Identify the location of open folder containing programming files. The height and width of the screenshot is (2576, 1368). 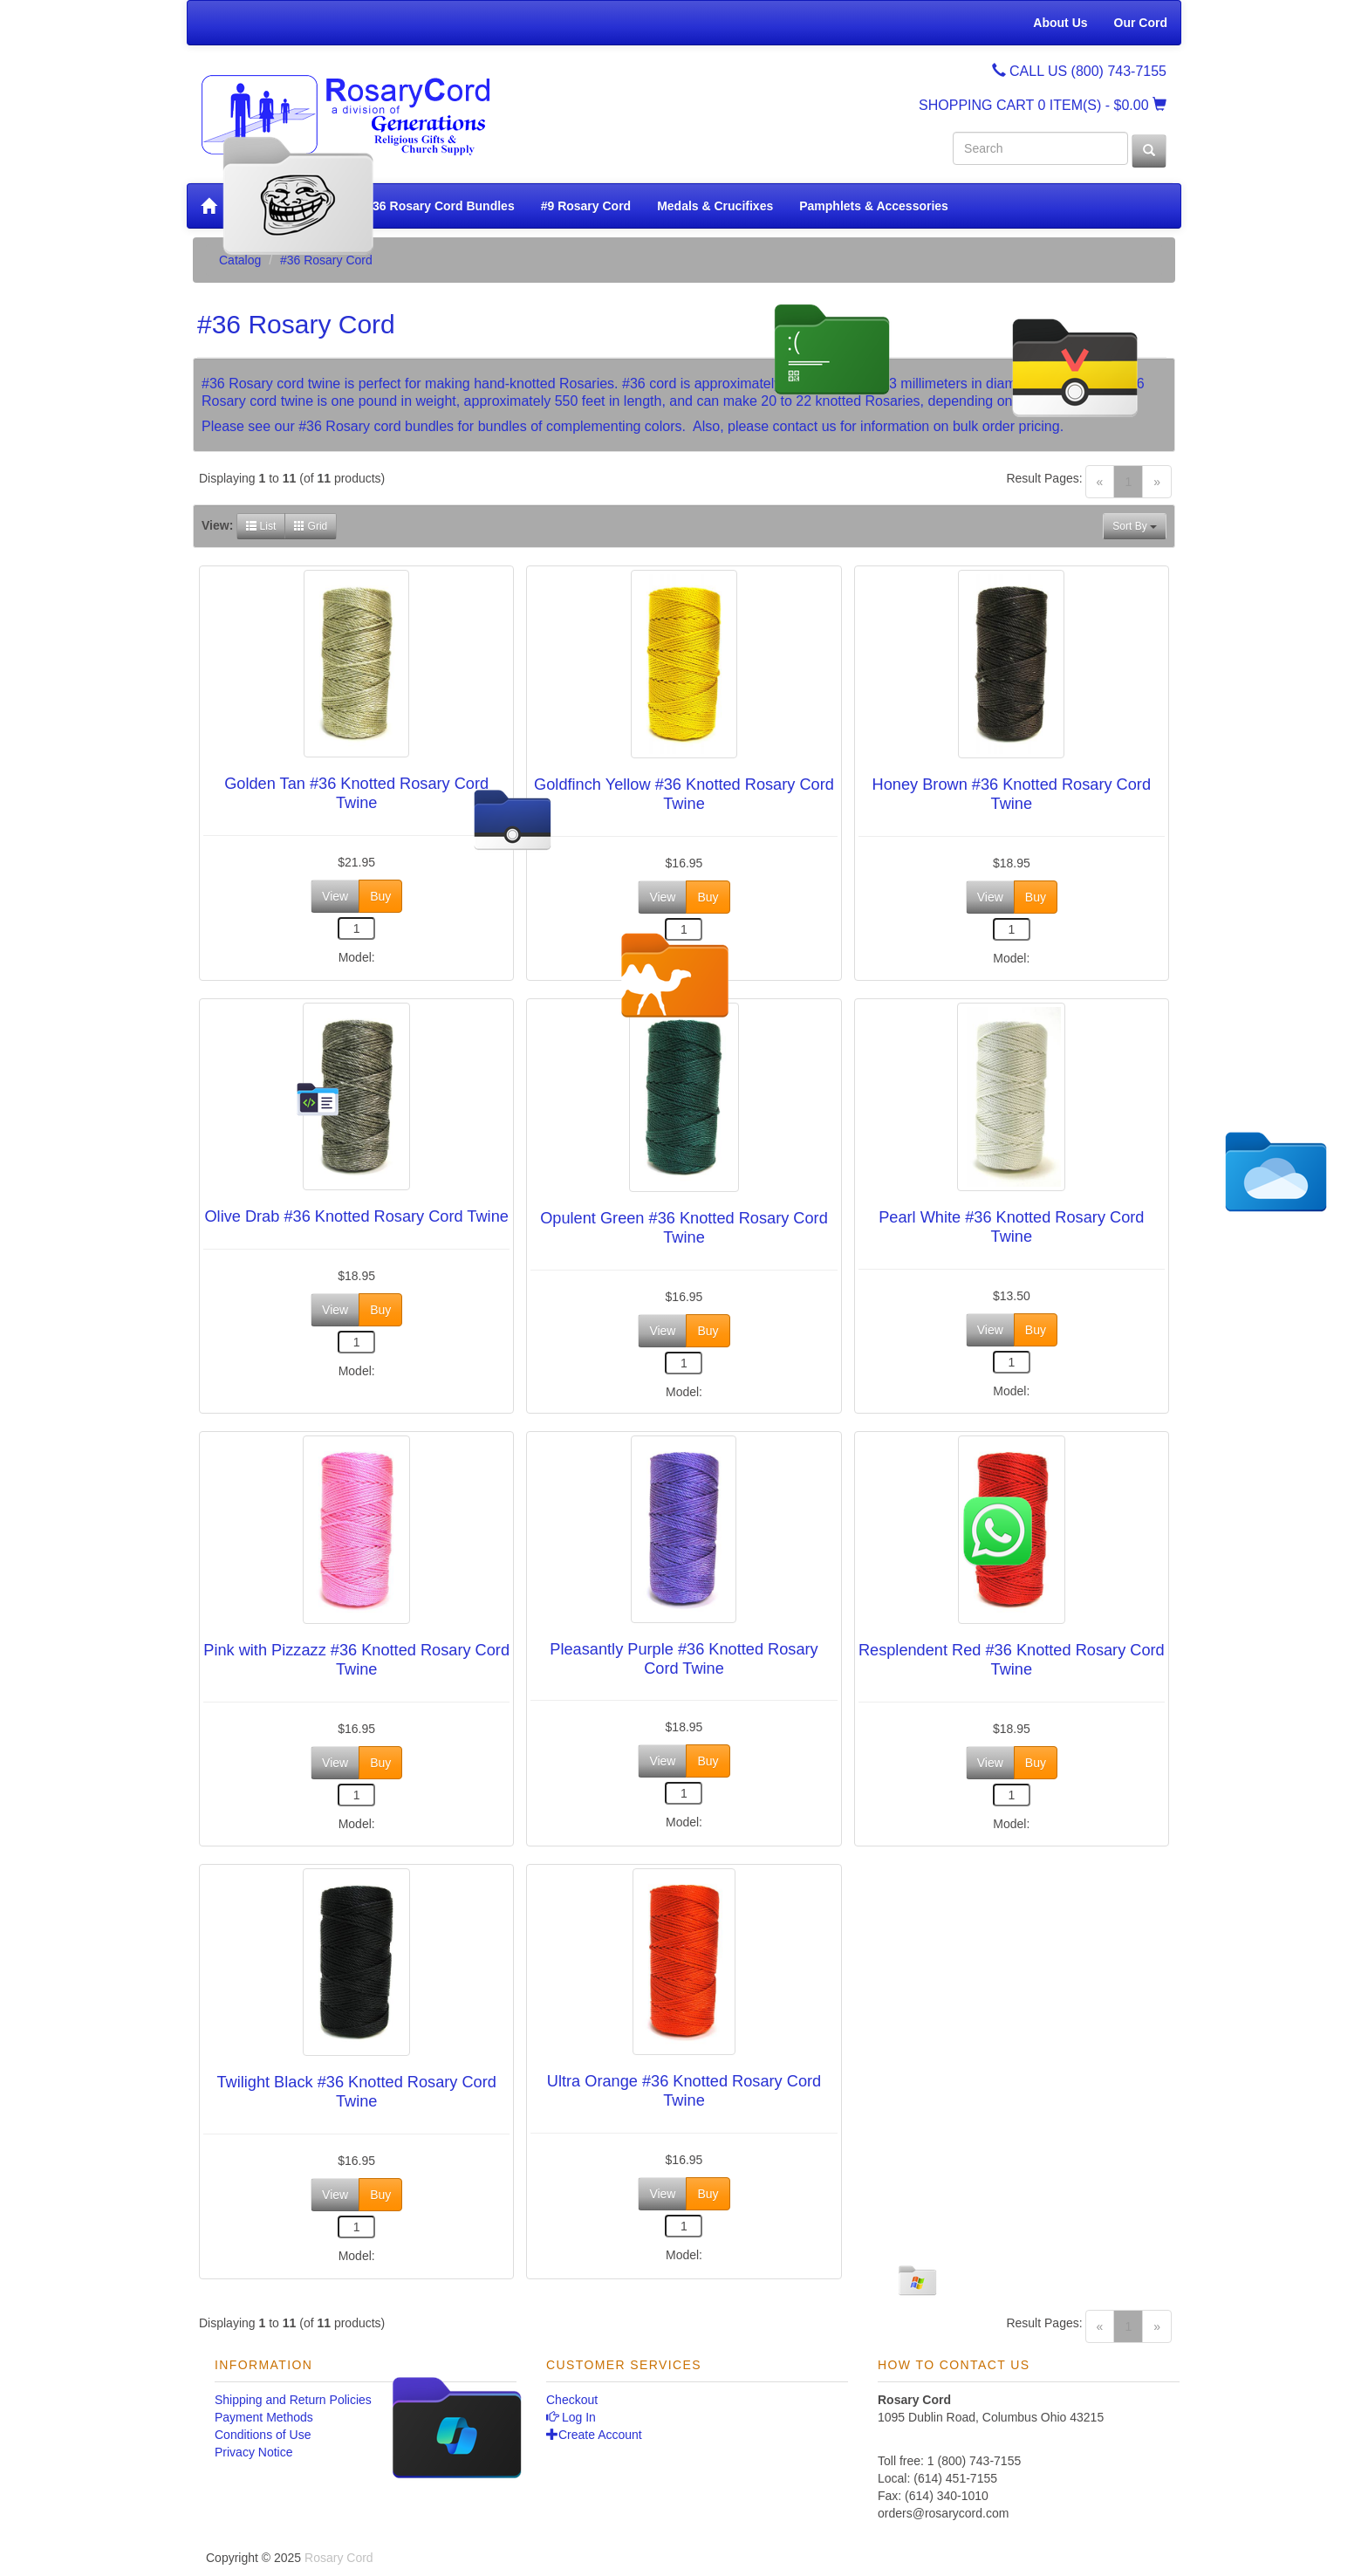
(318, 1100).